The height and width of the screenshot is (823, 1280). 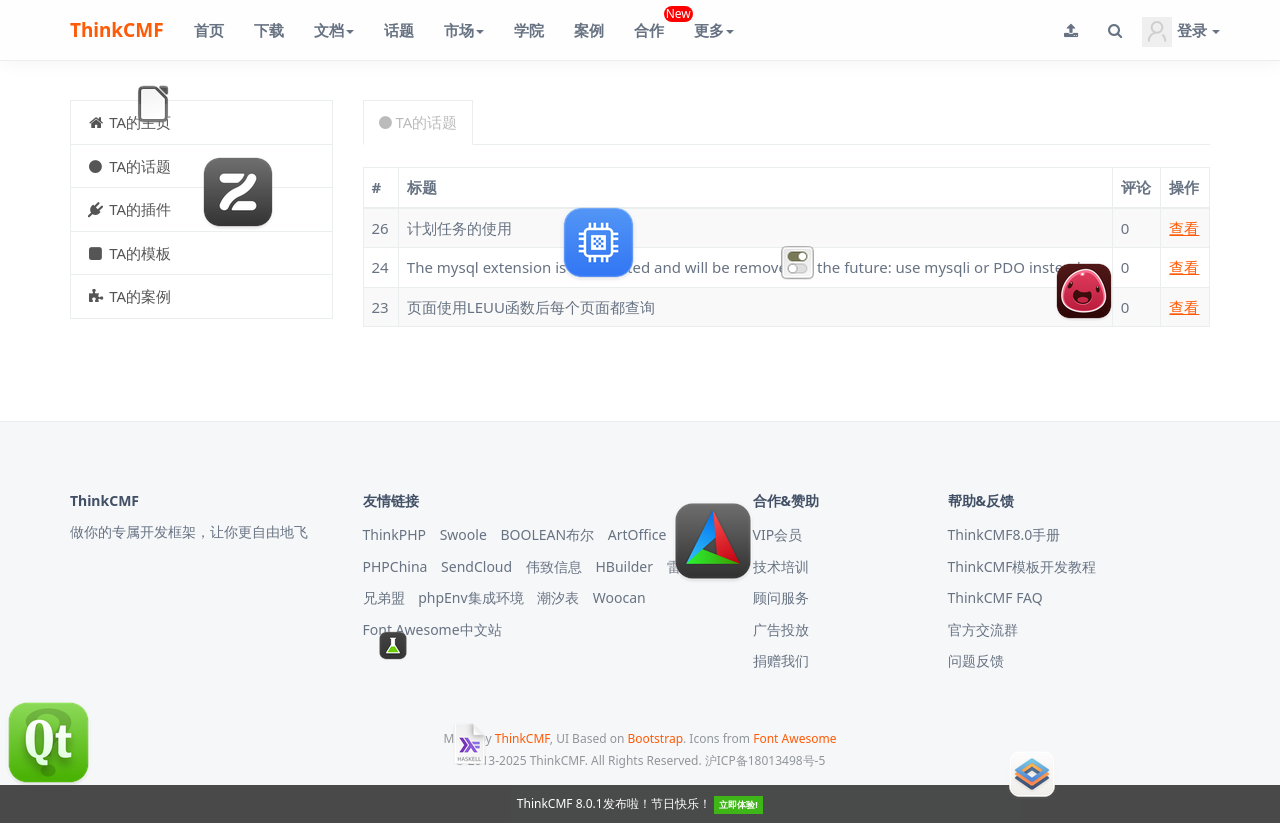 I want to click on open desktop preferences or settings, so click(x=797, y=262).